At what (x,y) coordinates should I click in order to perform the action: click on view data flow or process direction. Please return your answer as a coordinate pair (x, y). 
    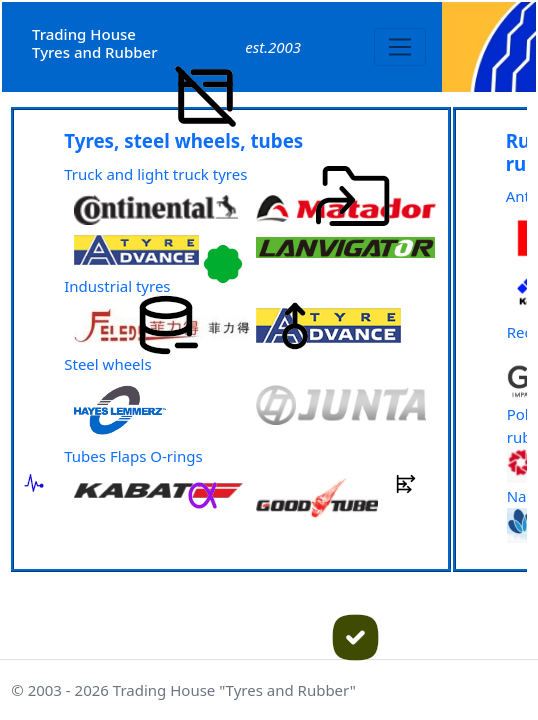
    Looking at the image, I should click on (406, 484).